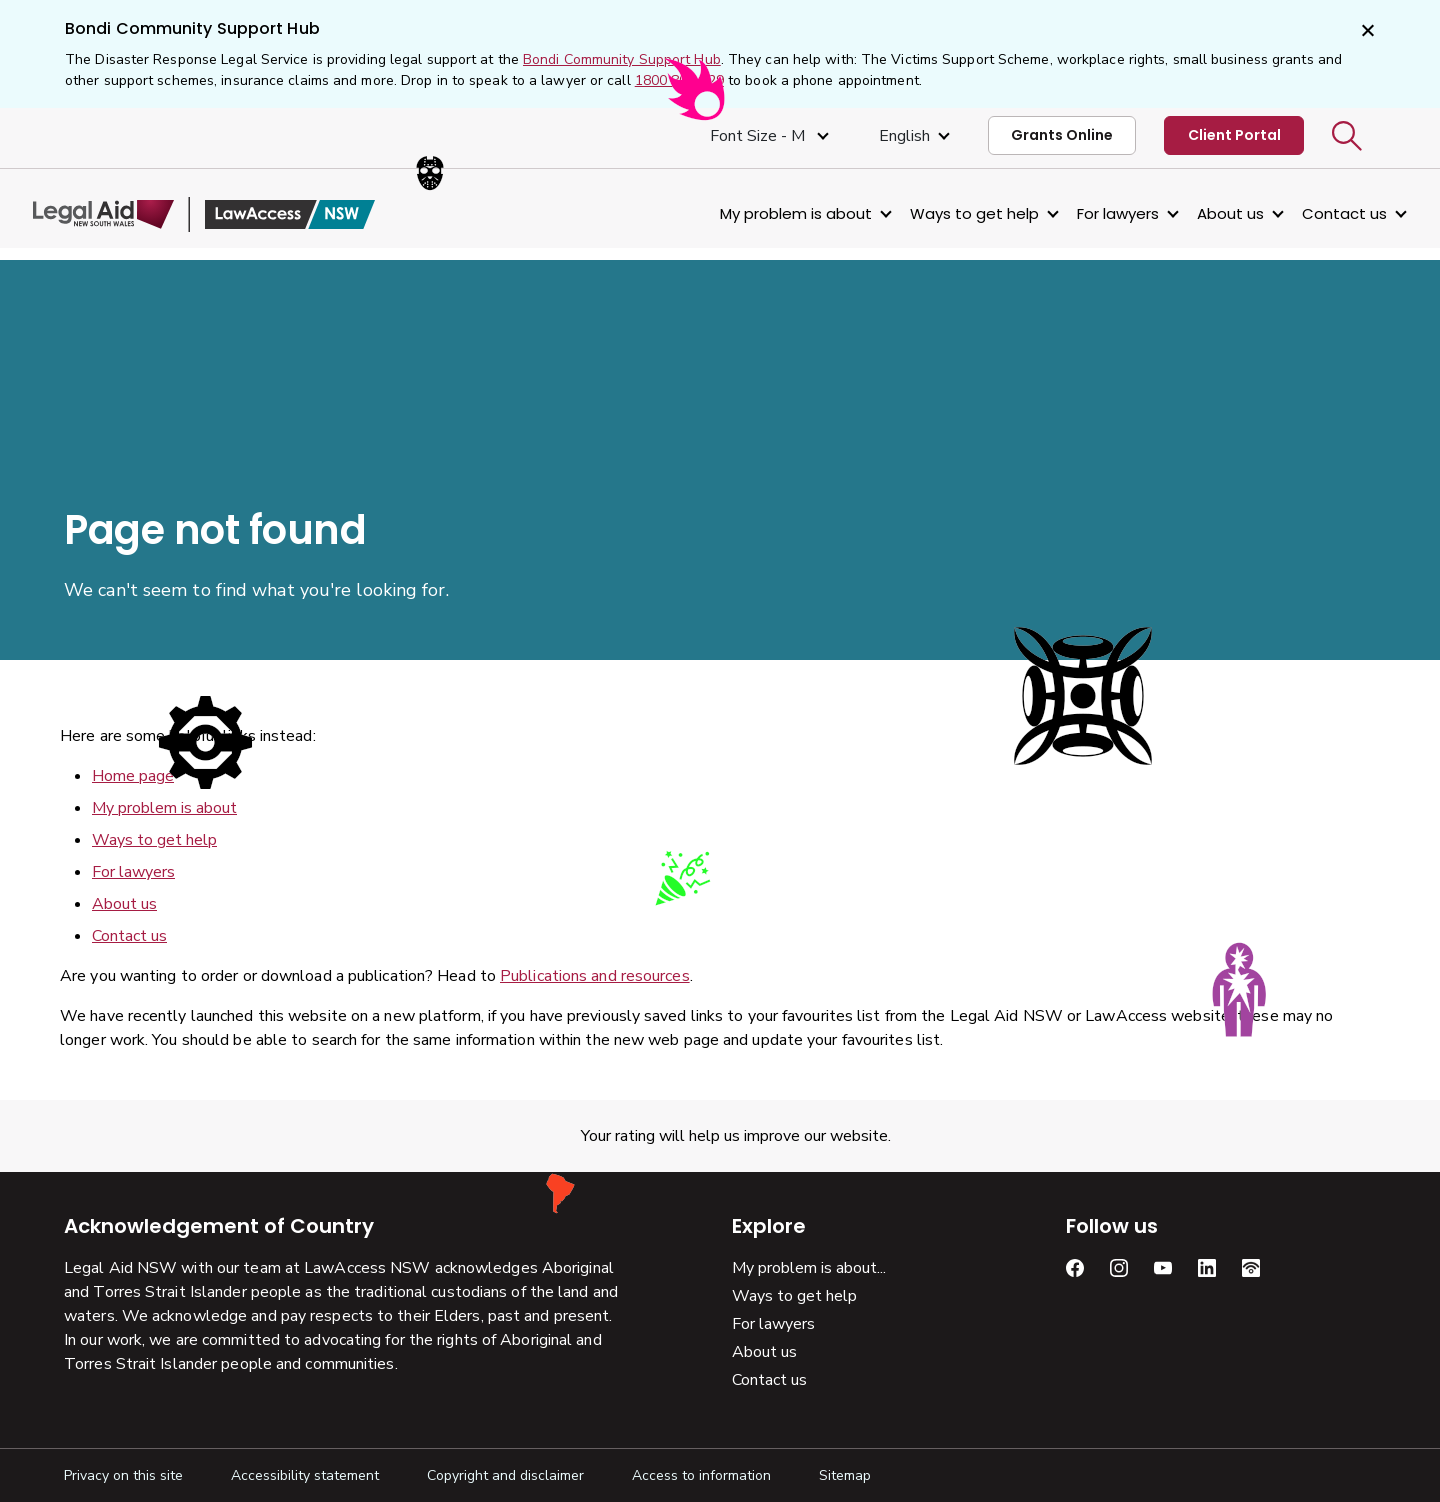 This screenshot has width=1440, height=1502. Describe the element at coordinates (1083, 696) in the screenshot. I see `decorative geometric pattern or ornamental design element` at that location.